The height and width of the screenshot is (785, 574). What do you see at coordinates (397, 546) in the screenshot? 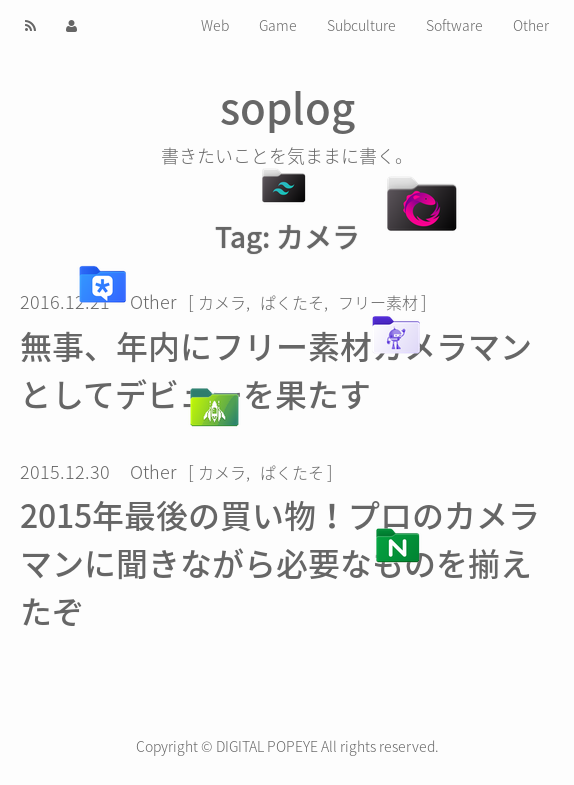
I see `open nginx configuration files folder` at bounding box center [397, 546].